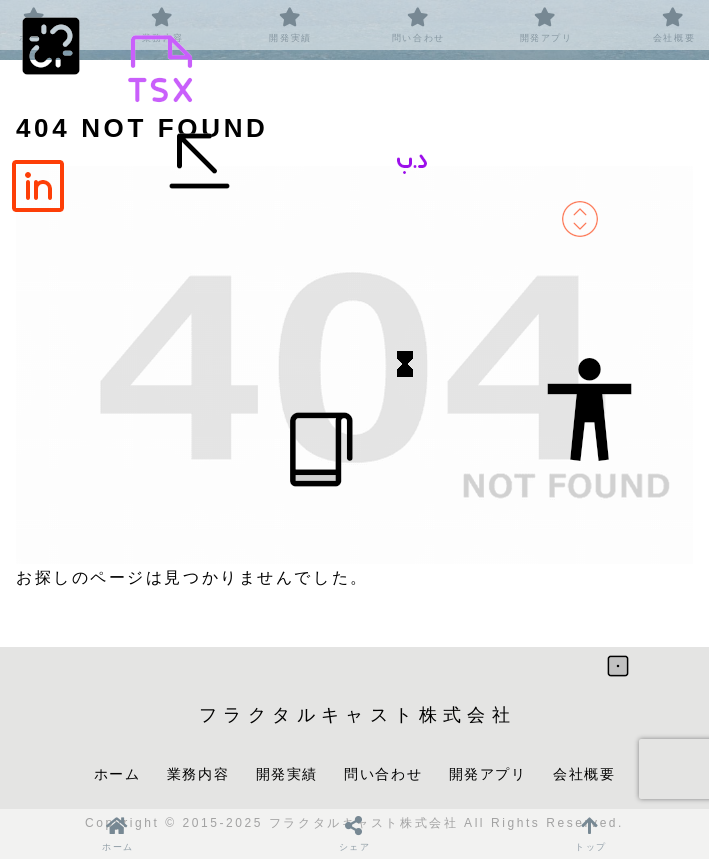 Image resolution: width=709 pixels, height=859 pixels. What do you see at coordinates (318, 449) in the screenshot?
I see `indicates towel or linen amenities available` at bounding box center [318, 449].